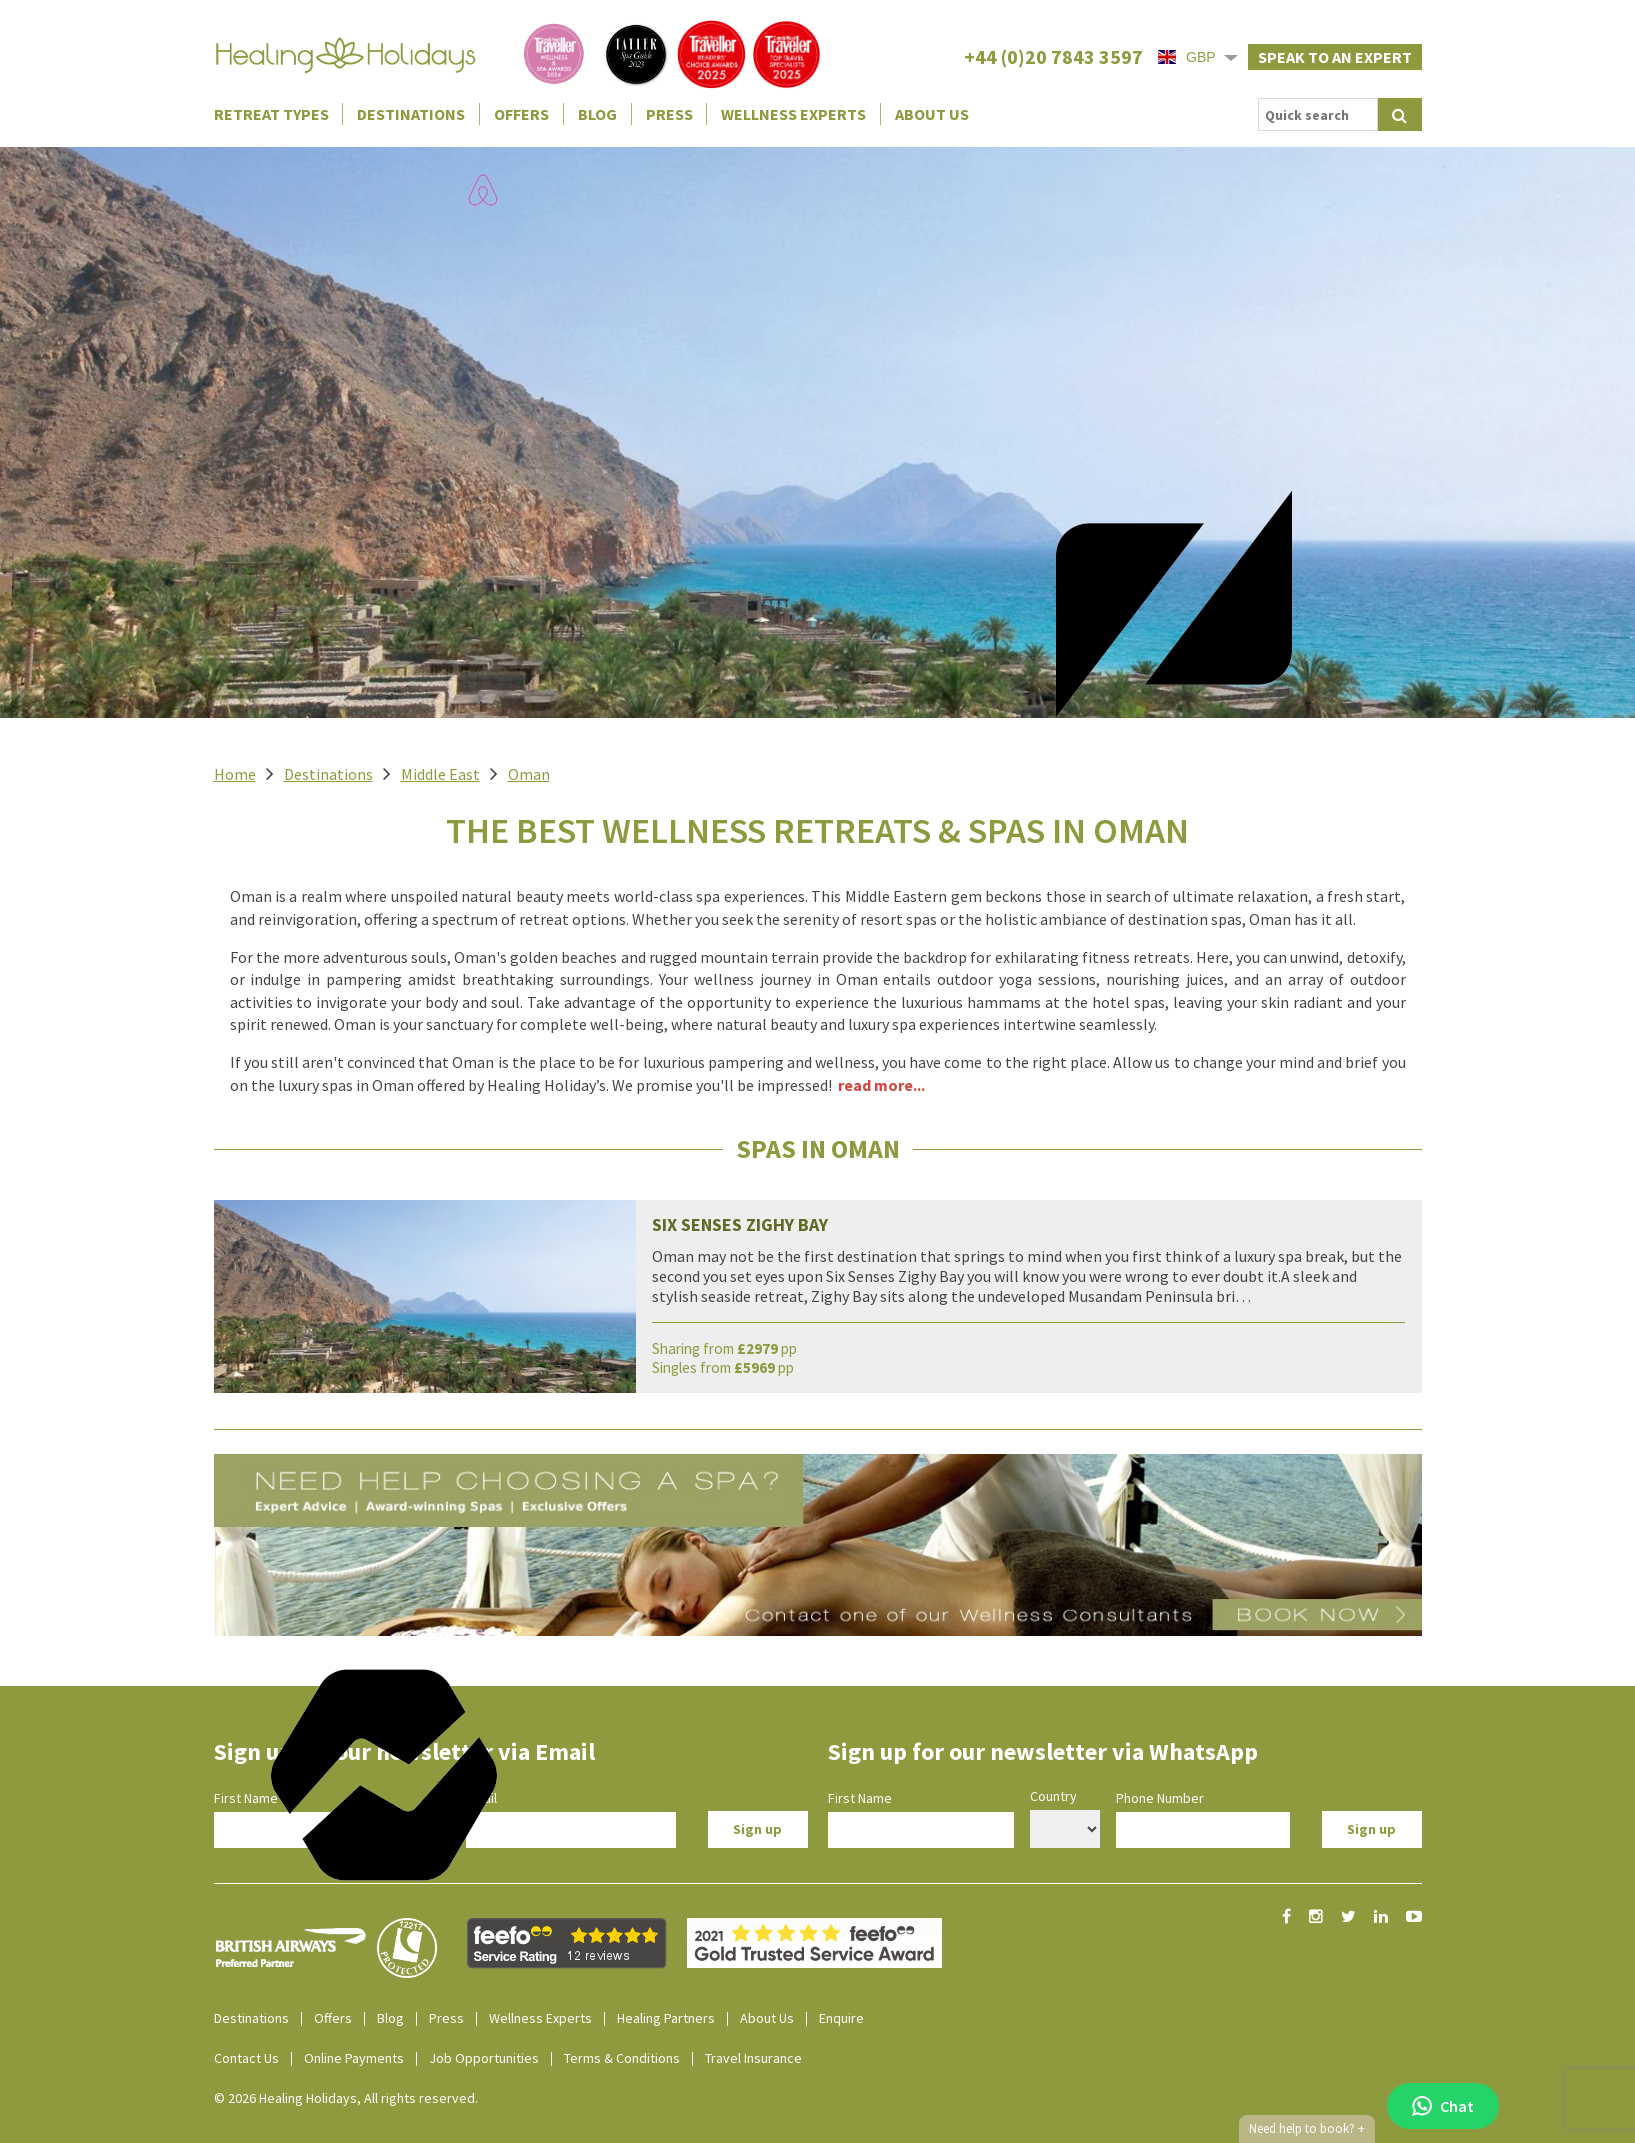 The width and height of the screenshot is (1635, 2143). Describe the element at coordinates (483, 190) in the screenshot. I see `open the Airbnb app` at that location.